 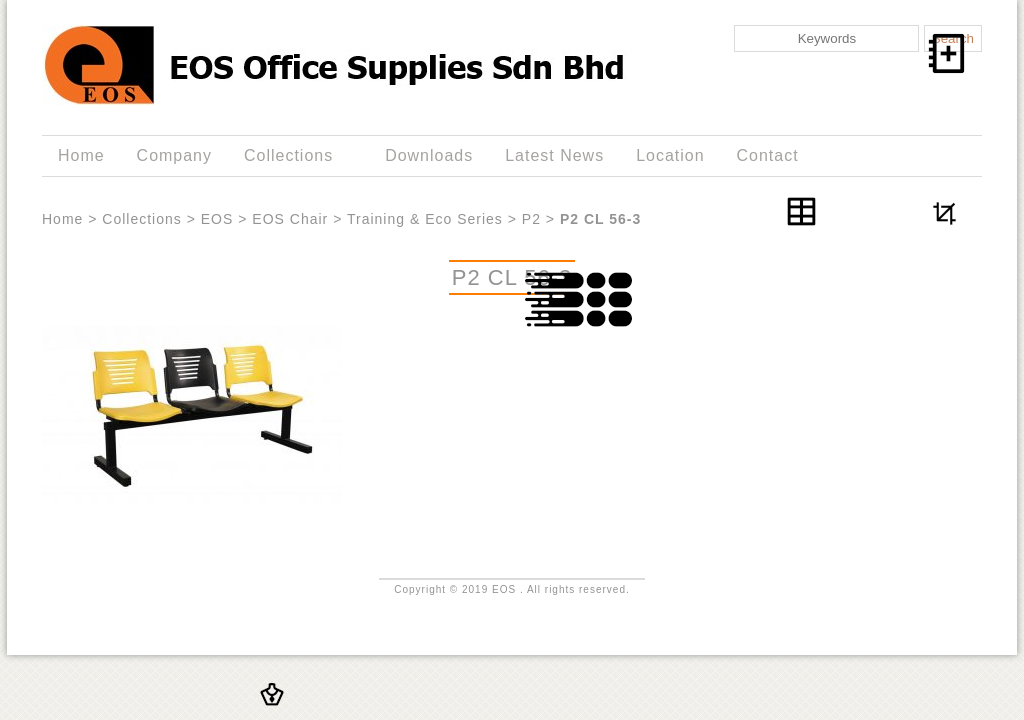 I want to click on access health records or medical history, so click(x=946, y=53).